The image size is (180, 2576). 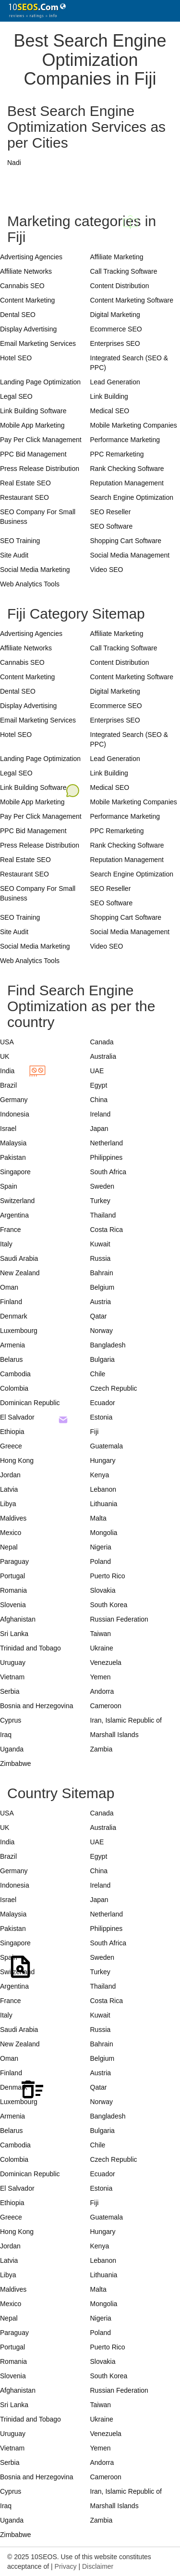 What do you see at coordinates (130, 222) in the screenshot?
I see `view user profile or contact details` at bounding box center [130, 222].